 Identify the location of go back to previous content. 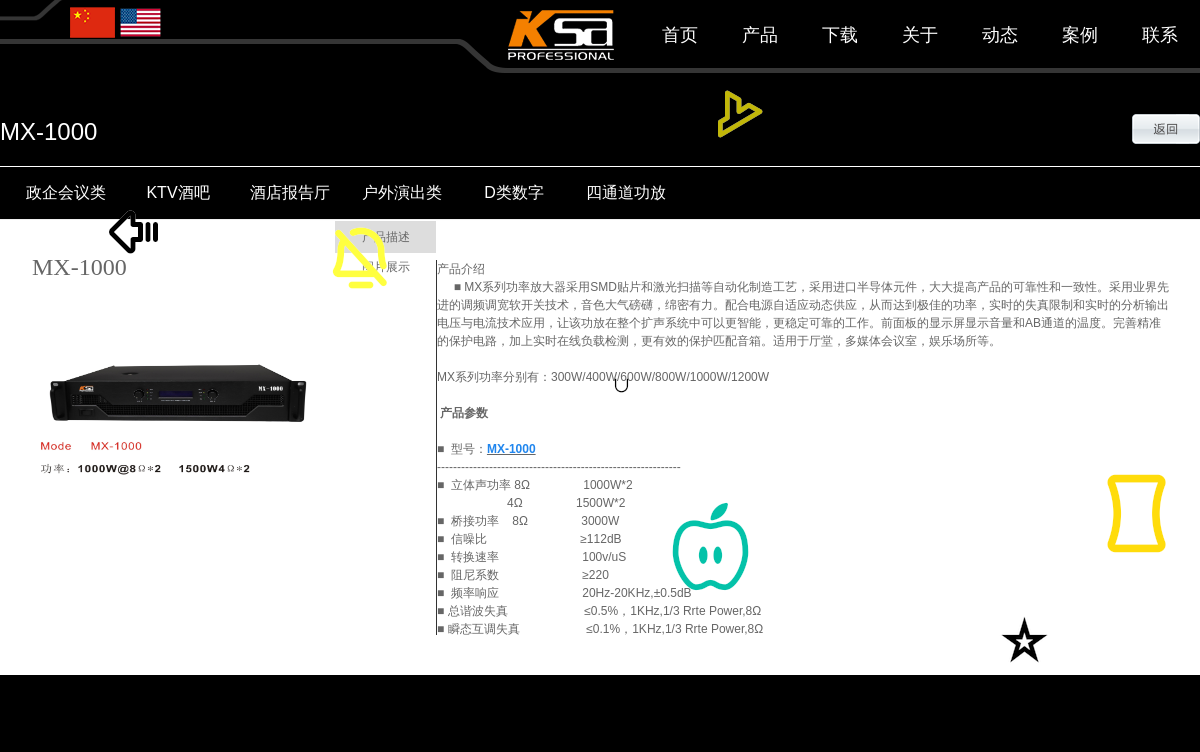
(133, 232).